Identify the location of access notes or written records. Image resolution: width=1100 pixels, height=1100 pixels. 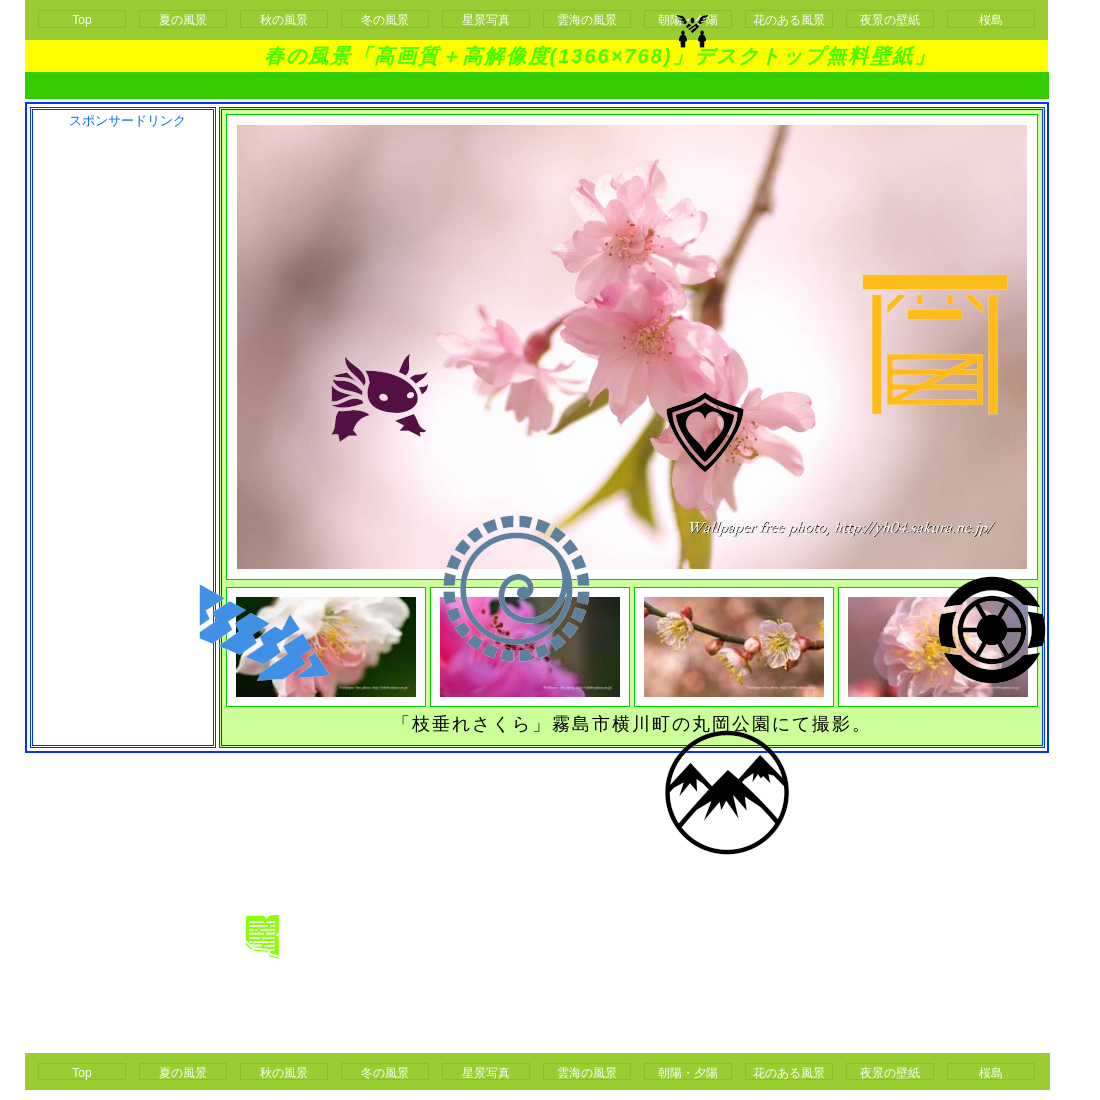
(261, 936).